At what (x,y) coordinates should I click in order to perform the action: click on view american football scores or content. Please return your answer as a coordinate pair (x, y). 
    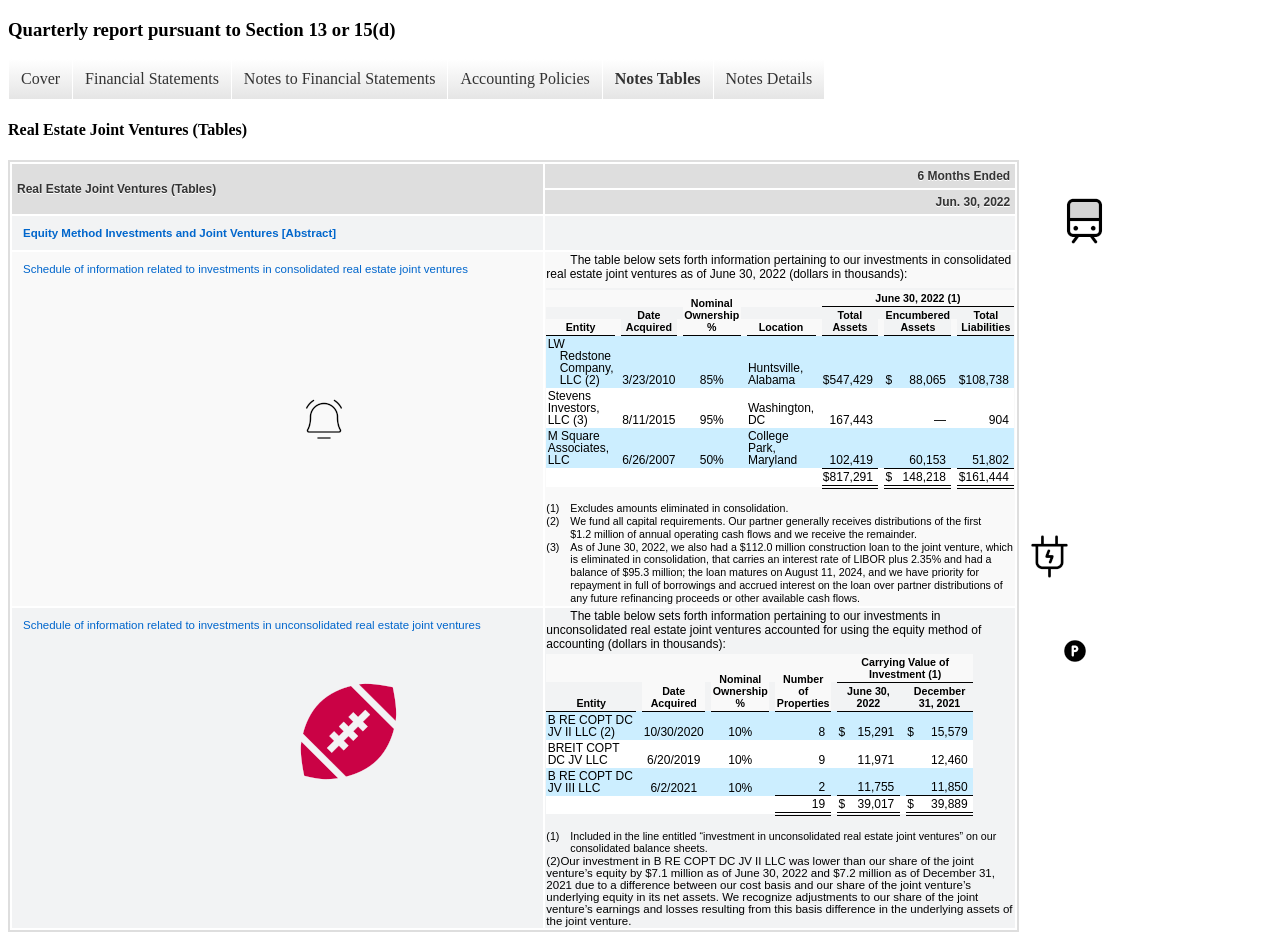
    Looking at the image, I should click on (348, 731).